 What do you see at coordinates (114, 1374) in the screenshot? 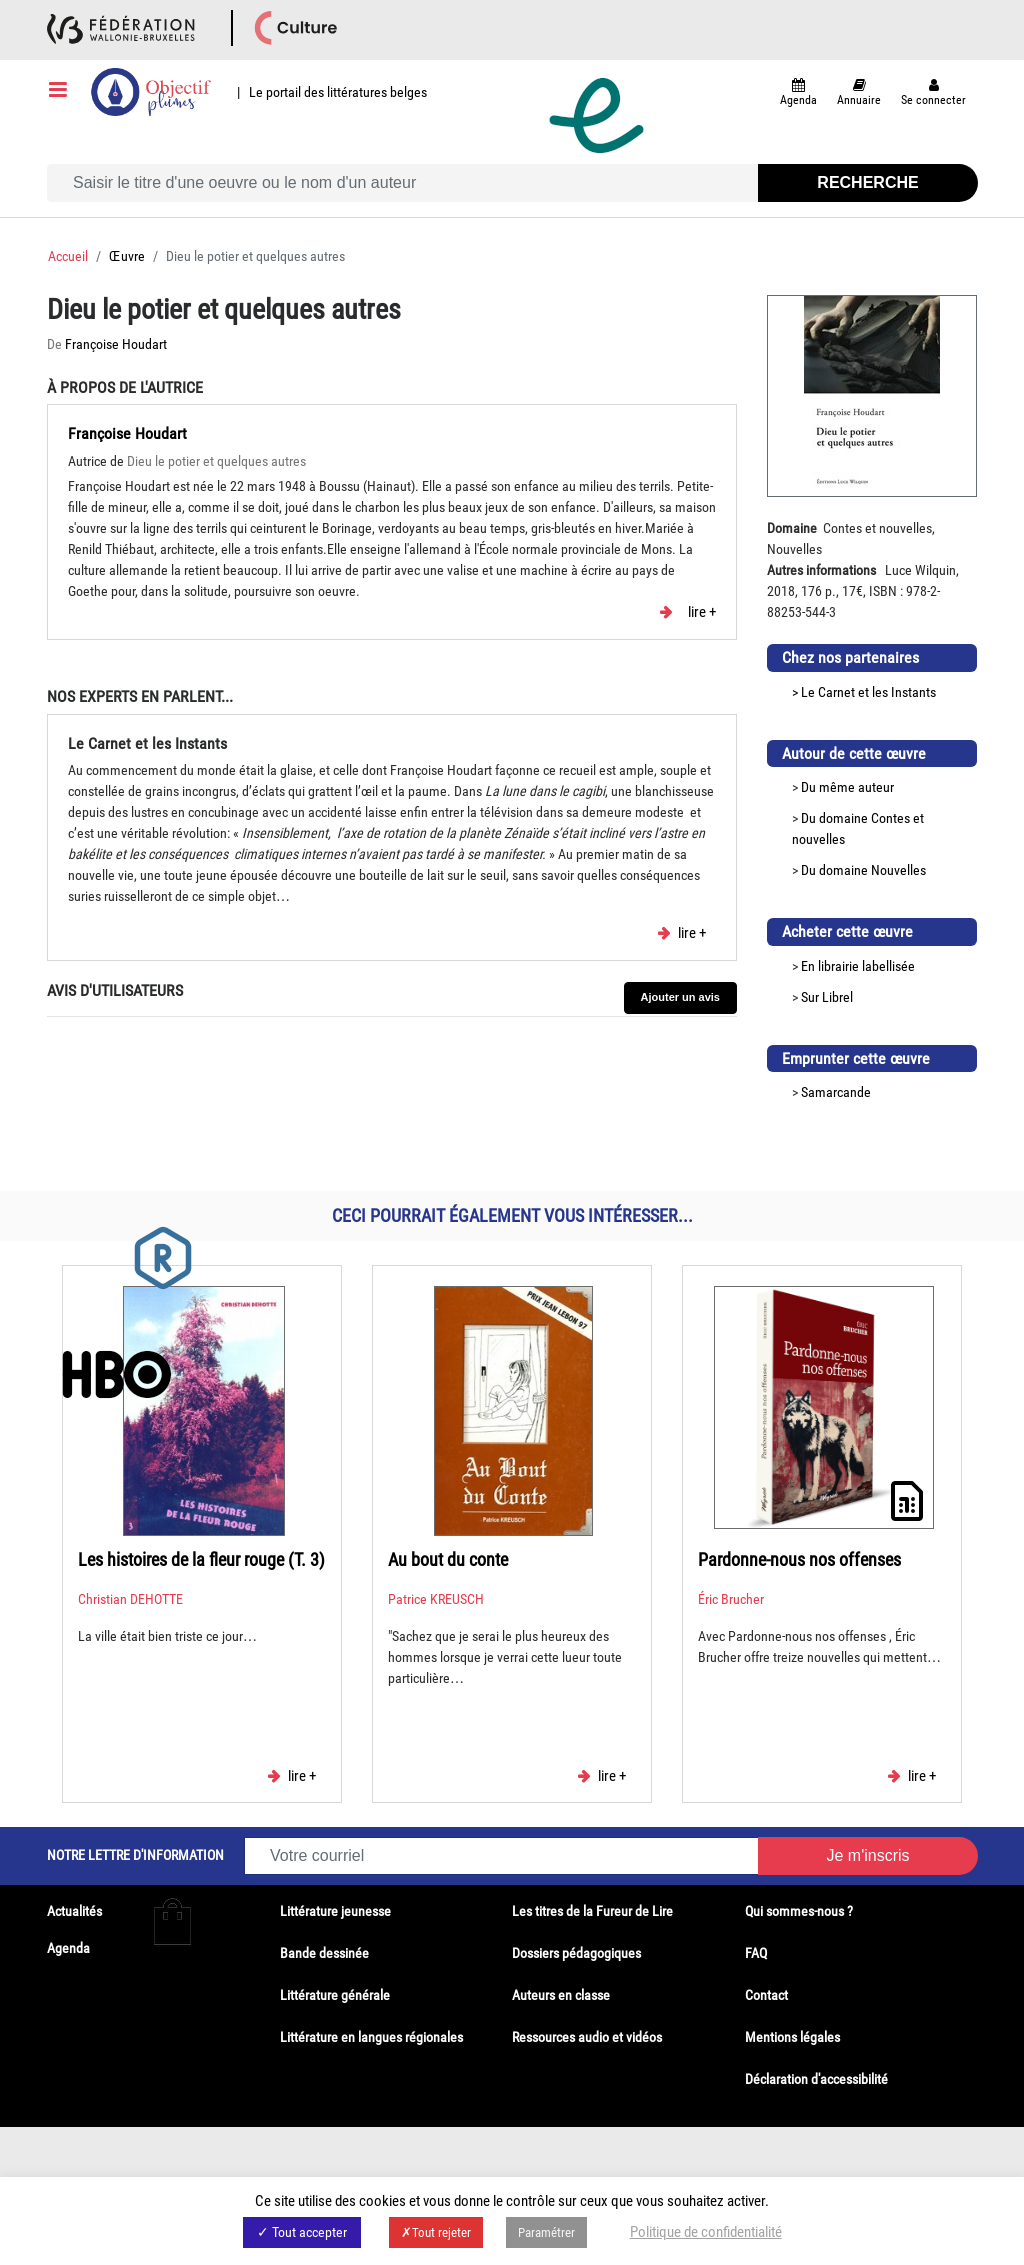
I see `open the HBO streaming app` at bounding box center [114, 1374].